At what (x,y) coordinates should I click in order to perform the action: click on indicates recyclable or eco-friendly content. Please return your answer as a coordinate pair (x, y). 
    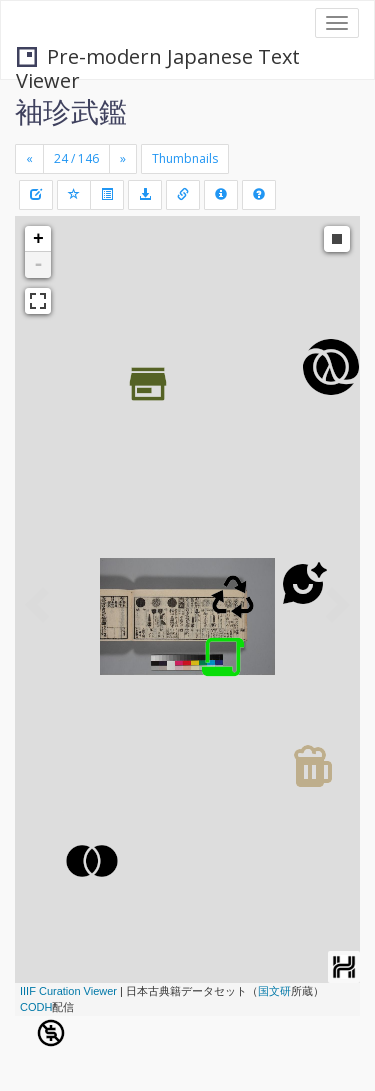
    Looking at the image, I should click on (233, 596).